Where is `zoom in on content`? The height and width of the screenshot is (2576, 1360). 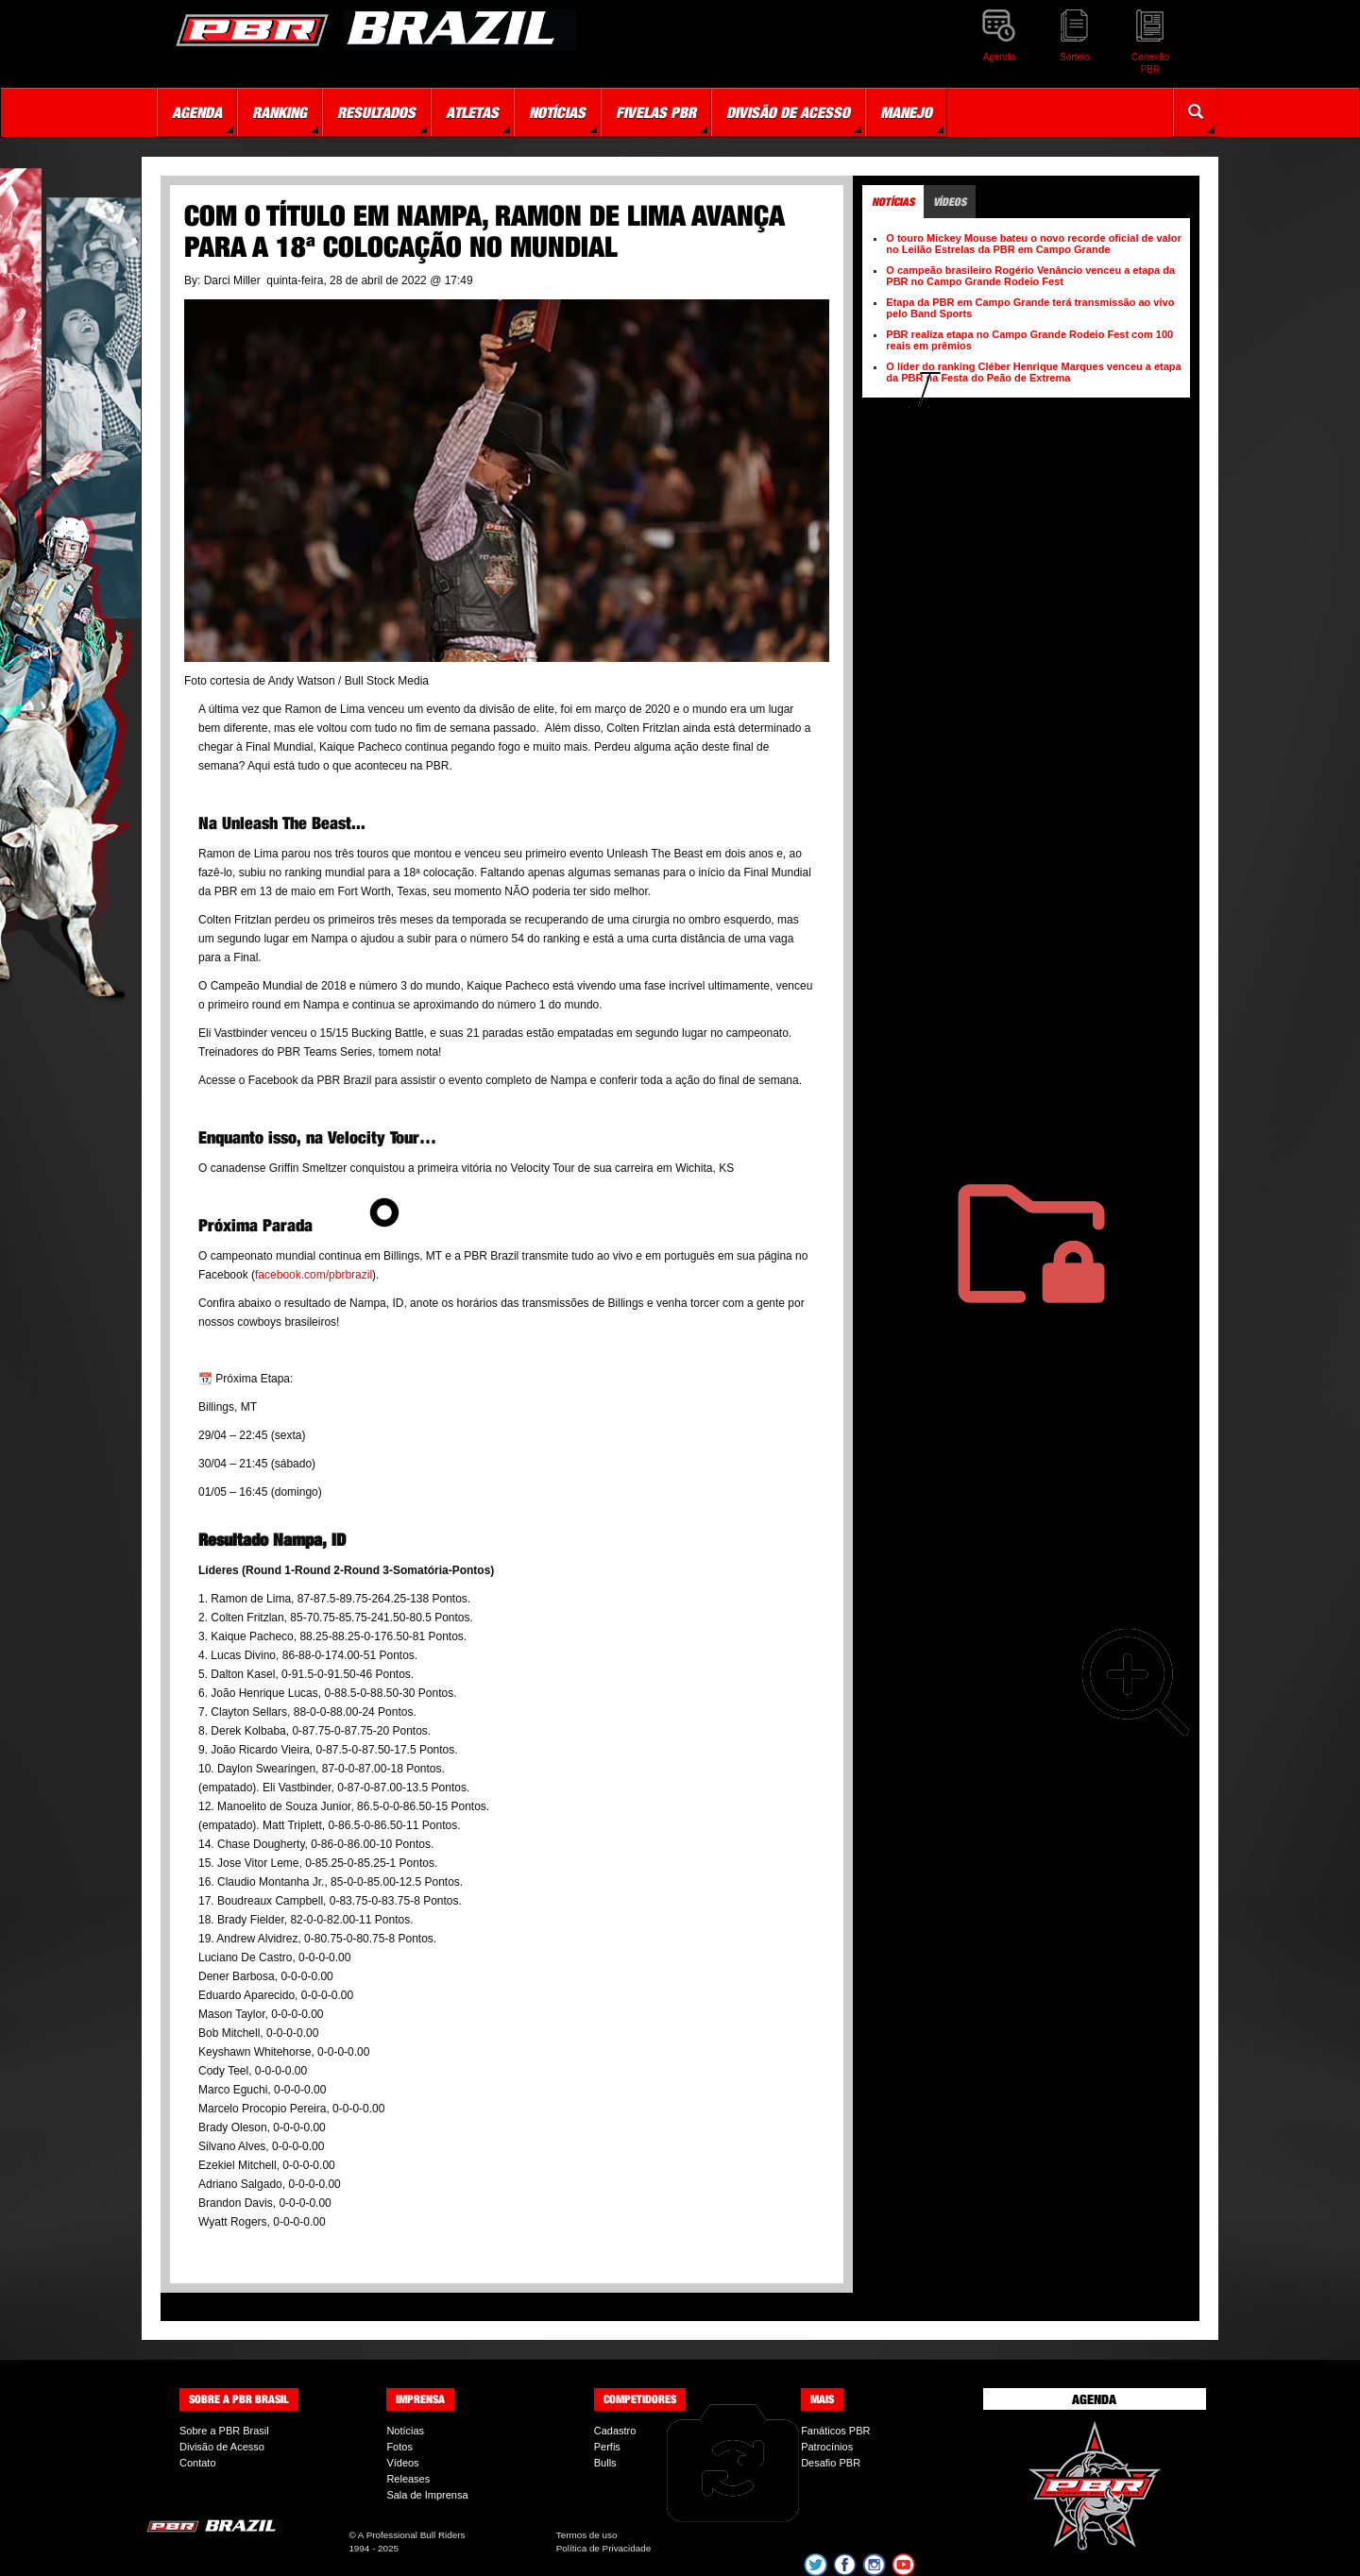 zoom in on content is located at coordinates (1135, 1682).